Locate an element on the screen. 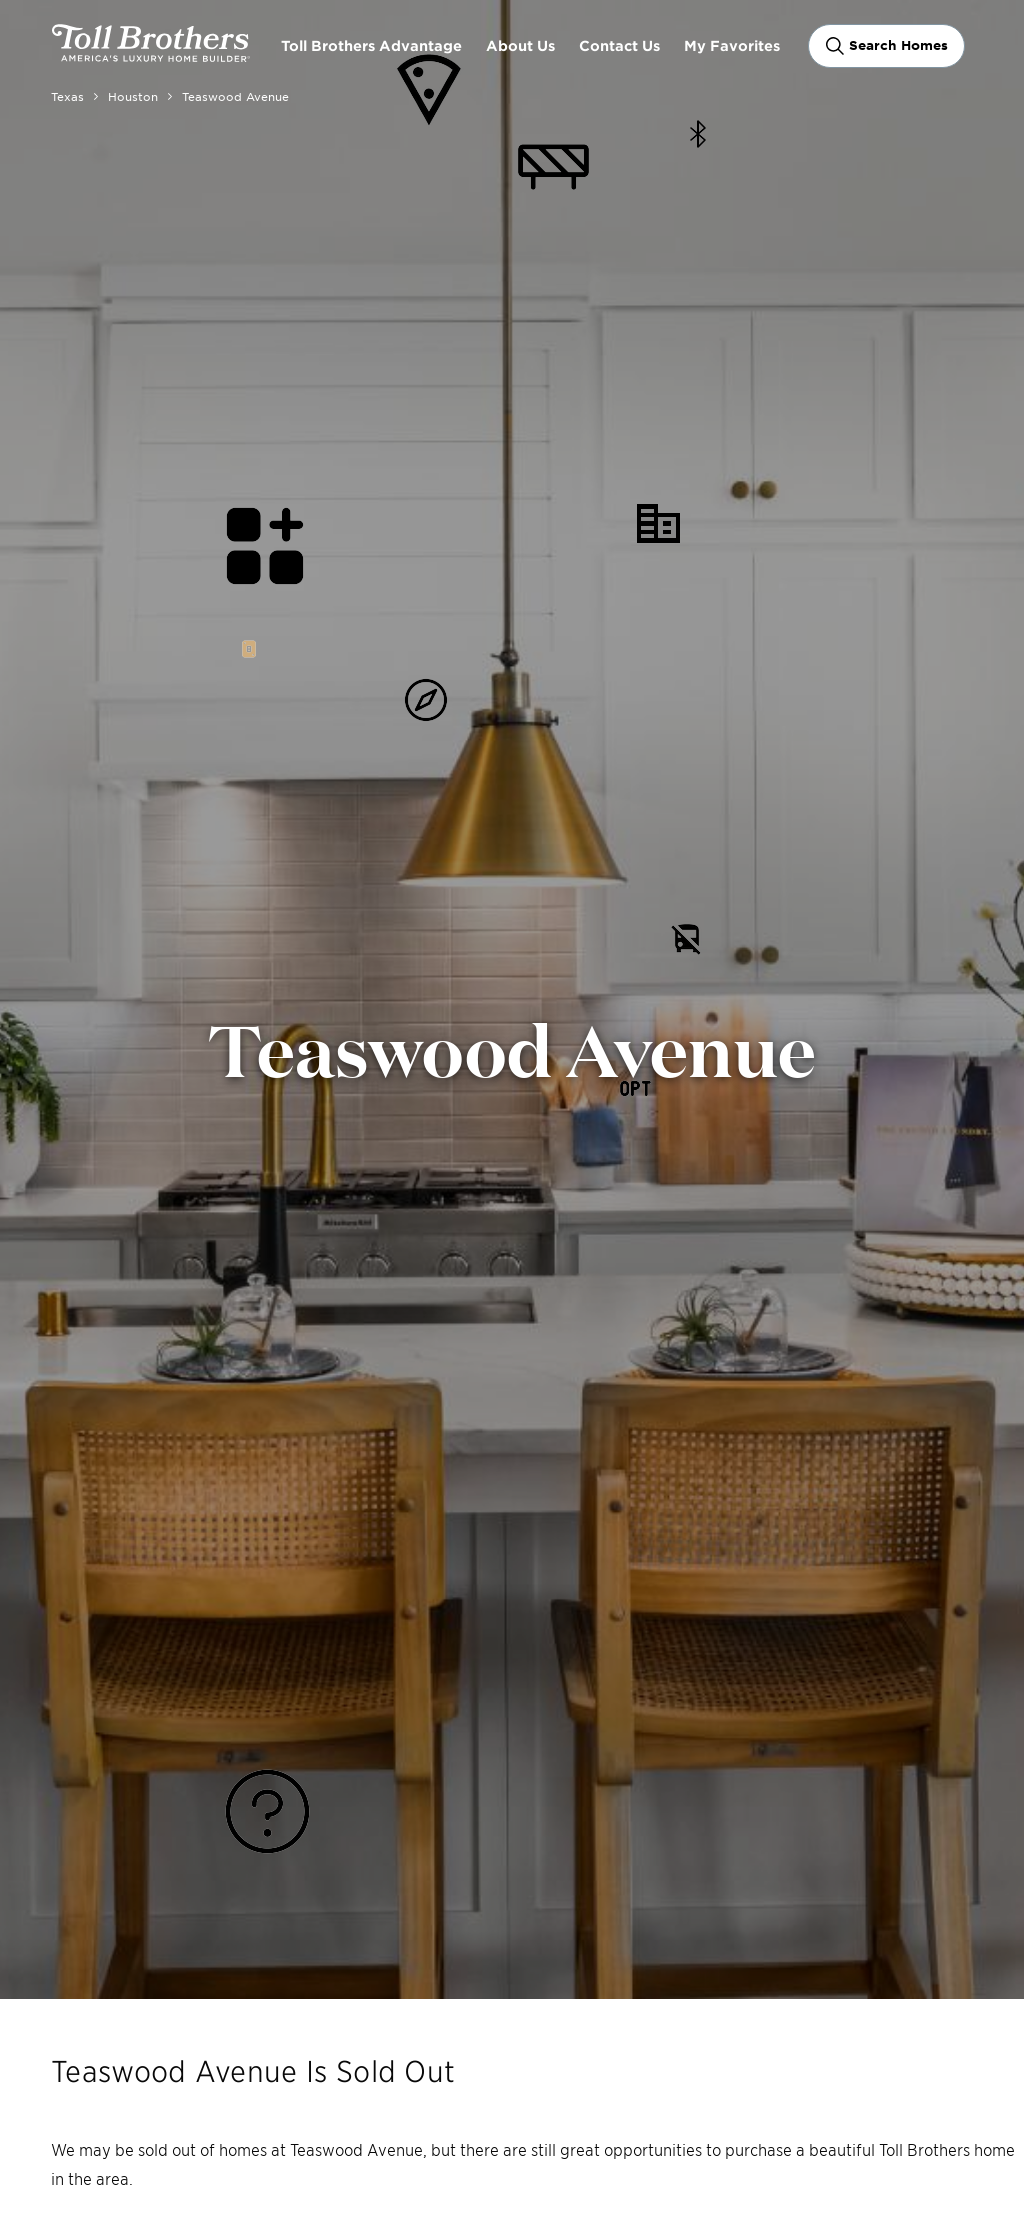 The height and width of the screenshot is (2221, 1024). toggle bluetooth connectivity on or off is located at coordinates (698, 134).